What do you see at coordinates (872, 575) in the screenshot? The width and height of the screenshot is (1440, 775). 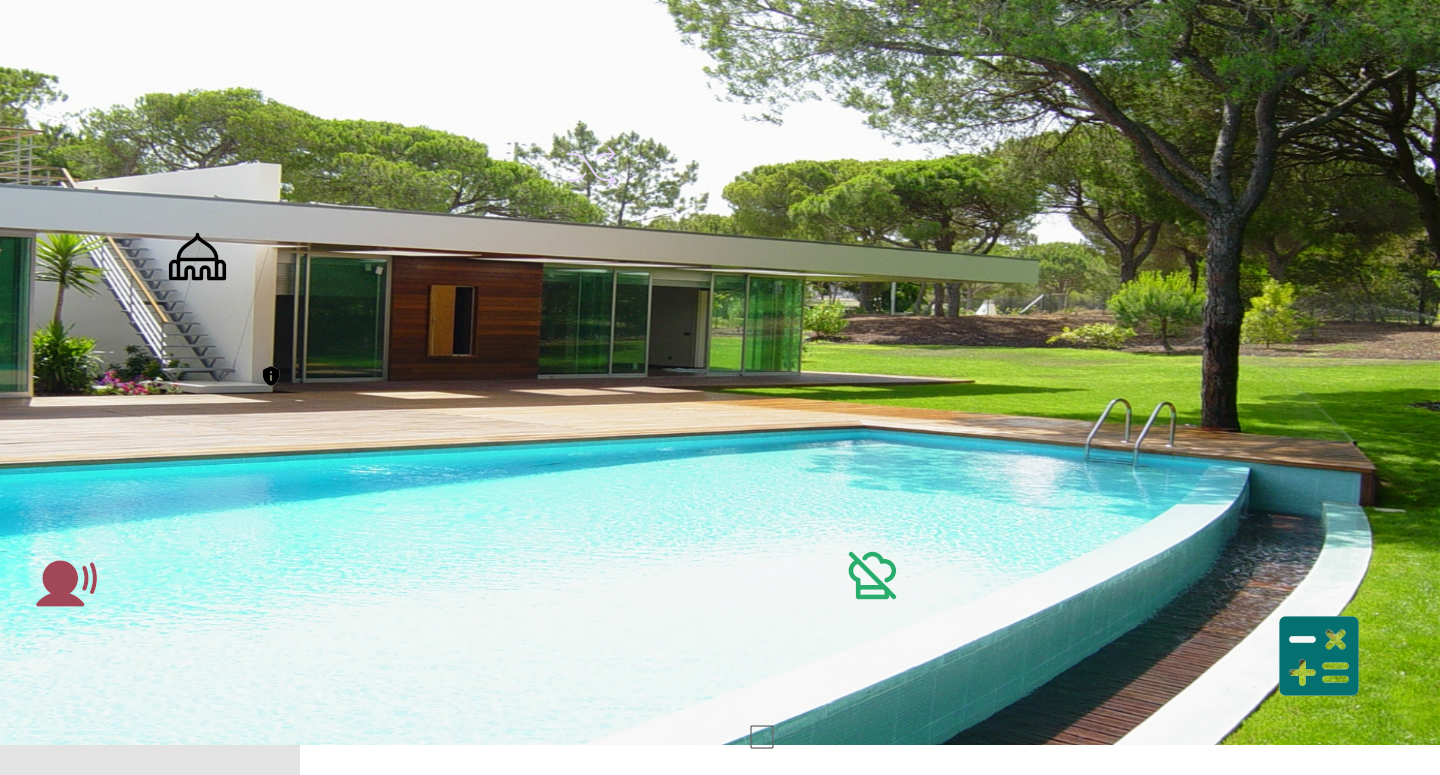 I see `disable cooking or recipe mode` at bounding box center [872, 575].